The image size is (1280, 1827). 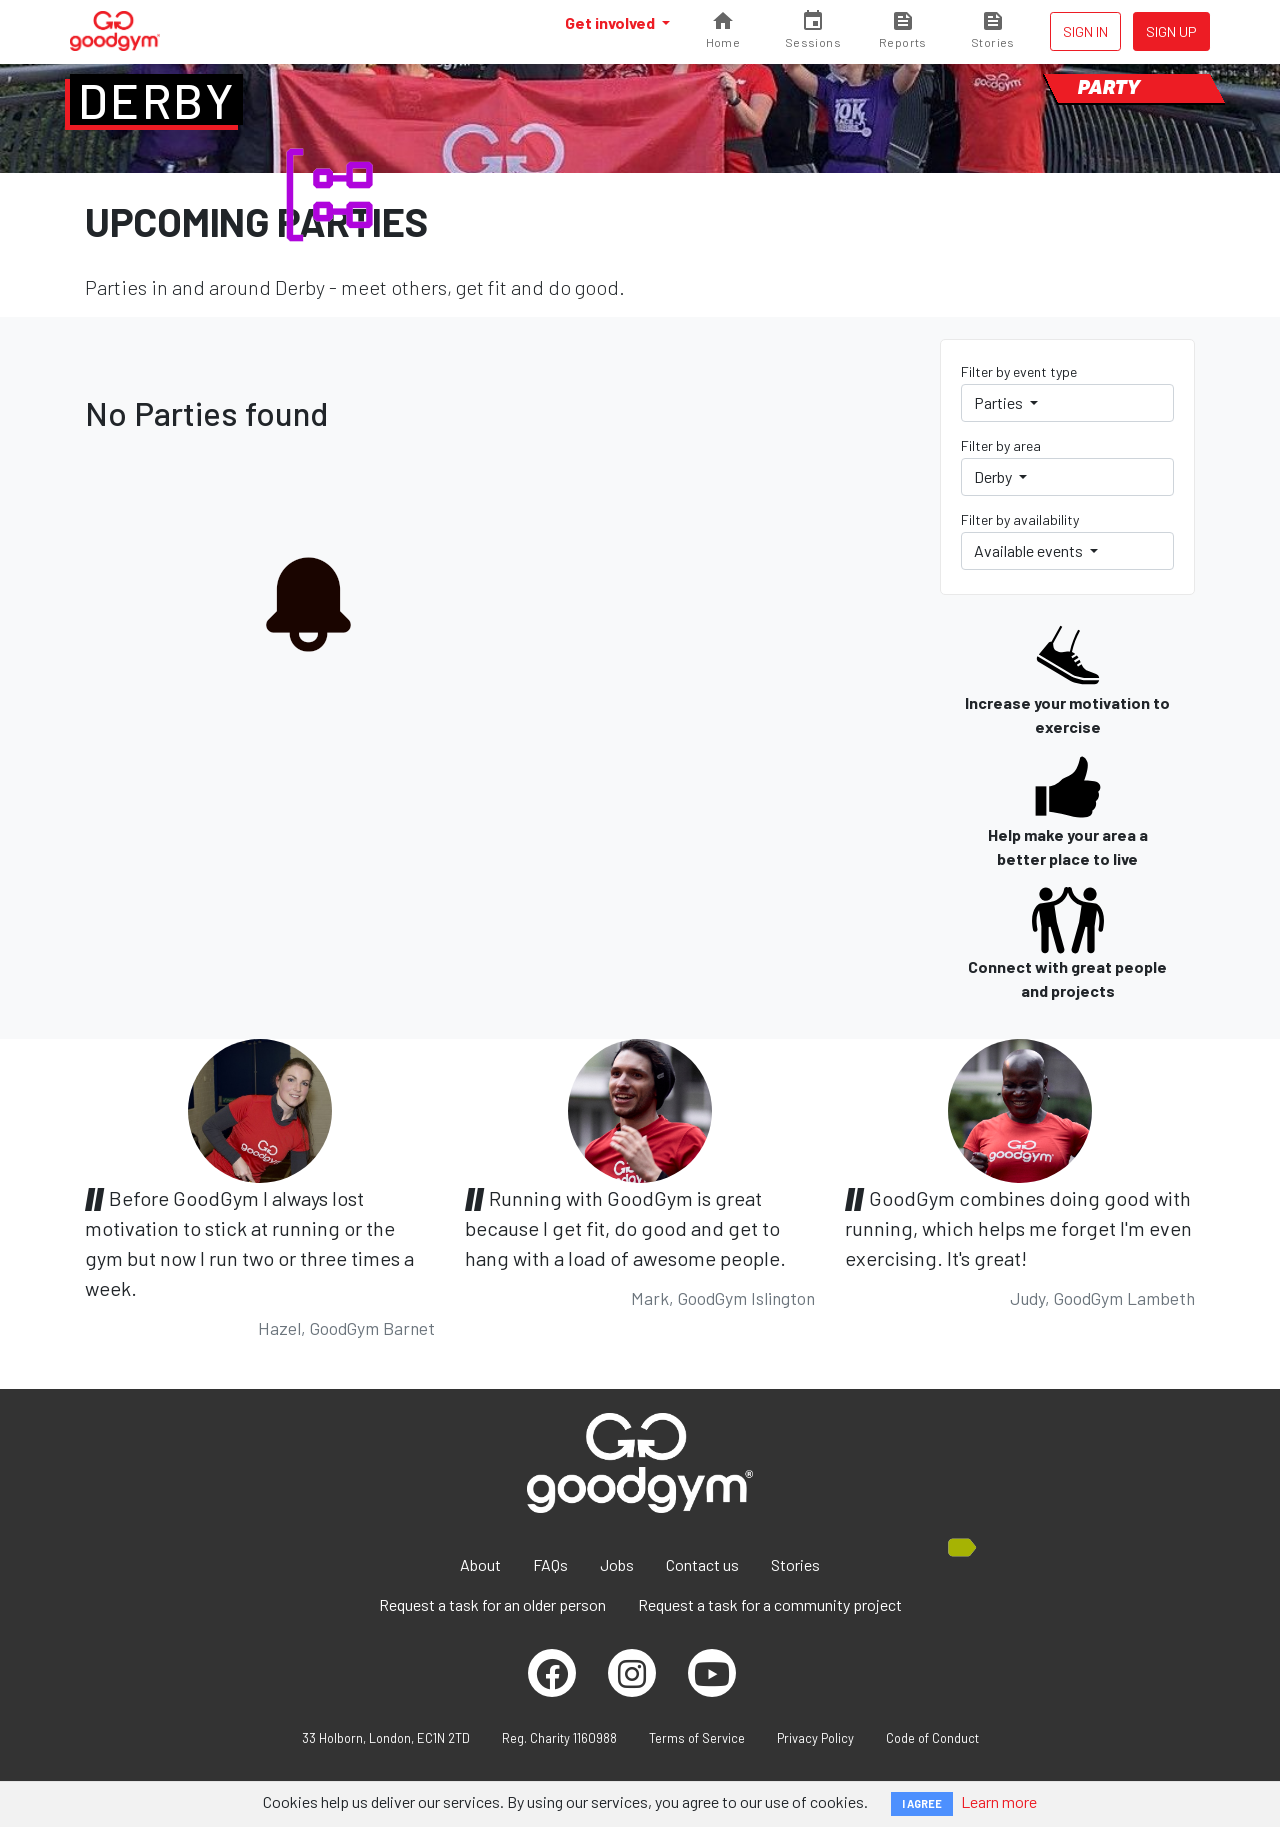 I want to click on group code references by their type, so click(x=333, y=195).